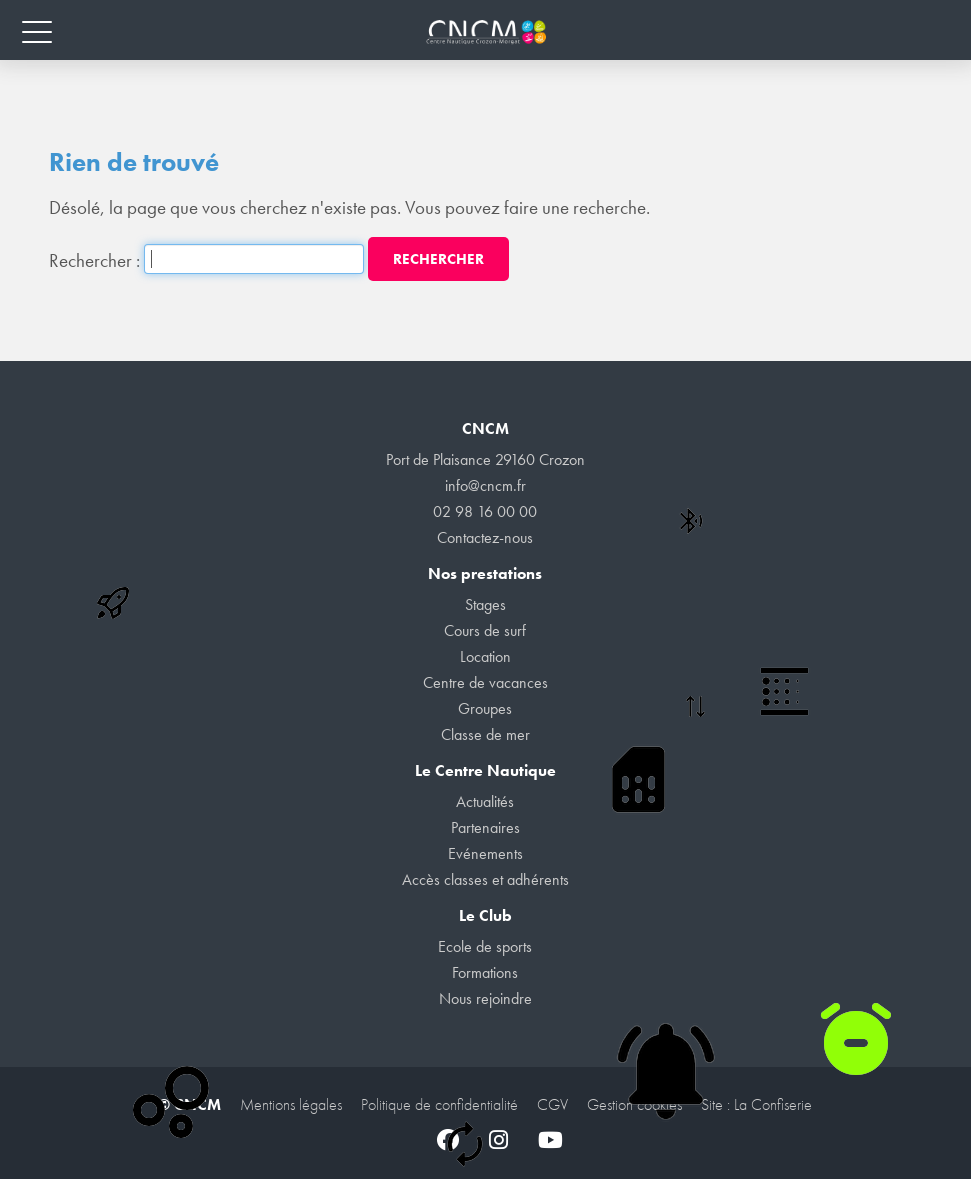 The image size is (971, 1179). I want to click on bluetooth audio is currently active, so click(691, 521).